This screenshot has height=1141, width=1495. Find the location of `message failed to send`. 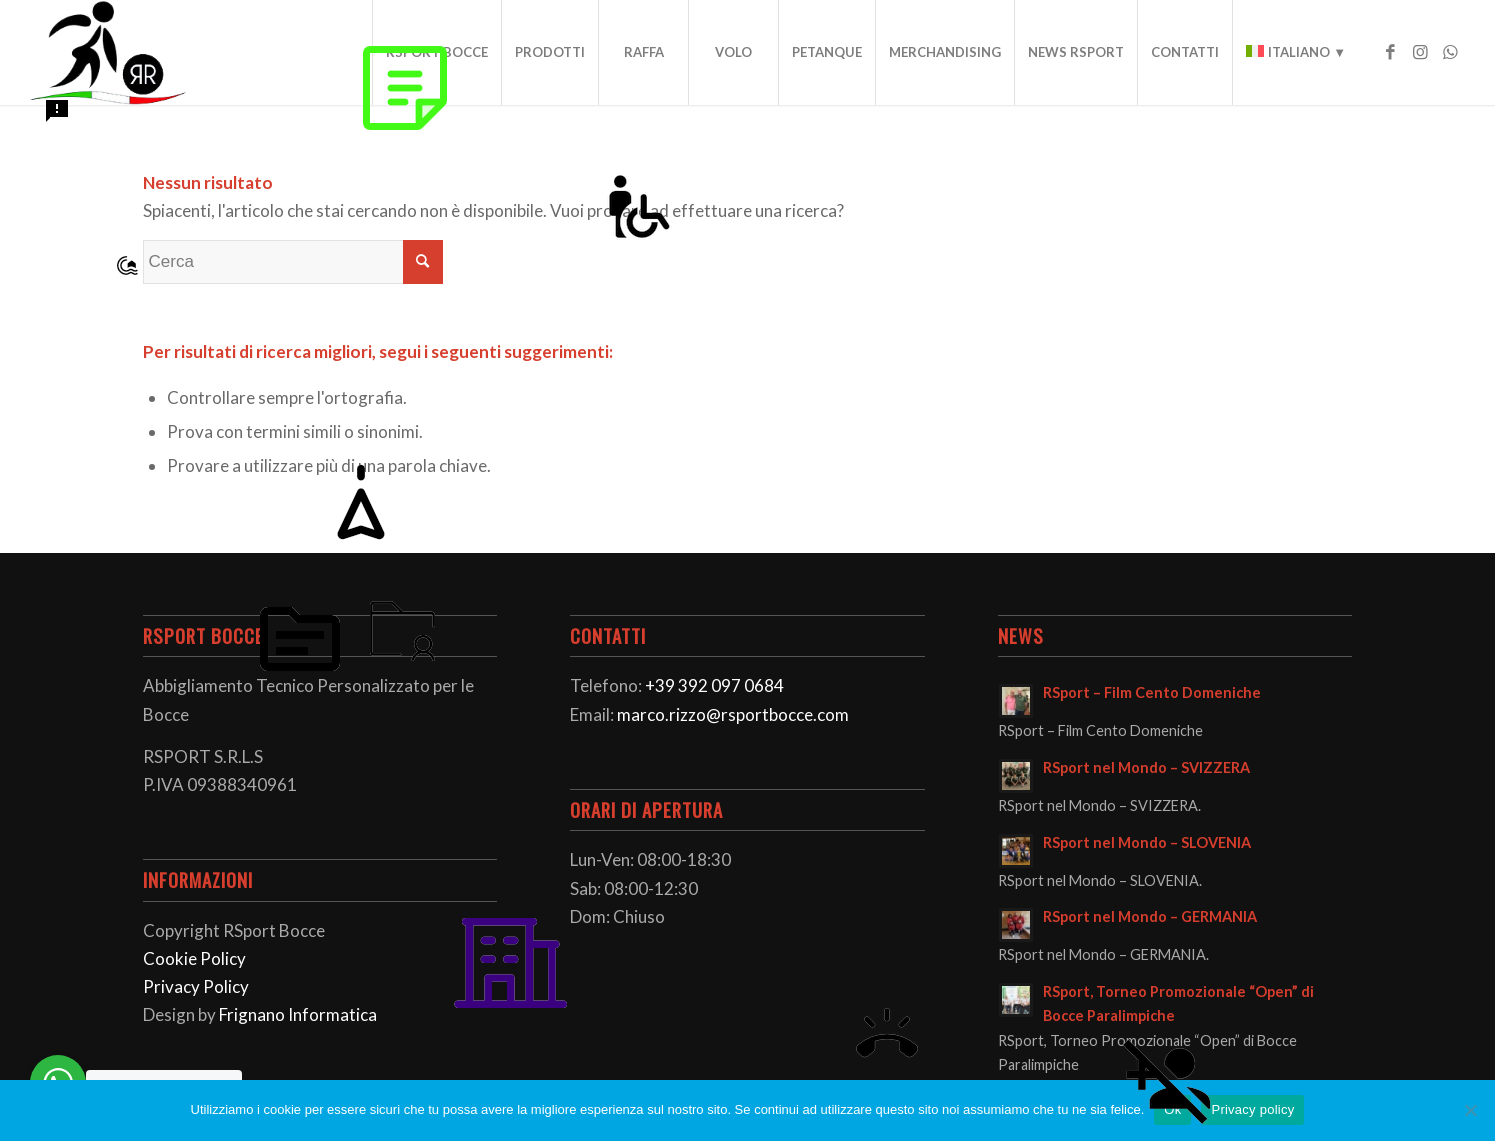

message failed to send is located at coordinates (57, 111).